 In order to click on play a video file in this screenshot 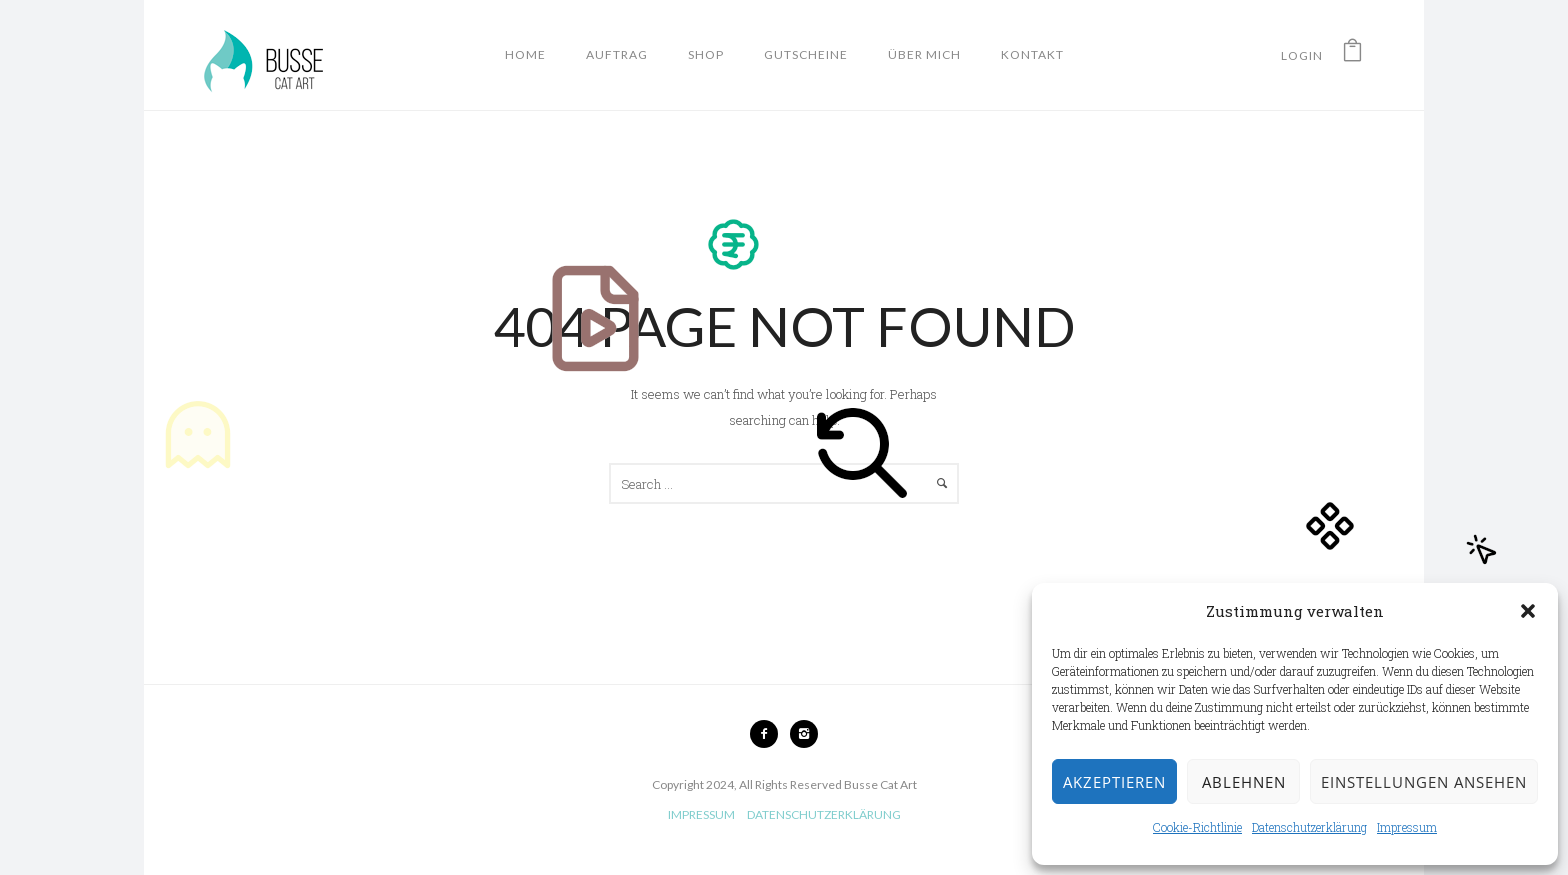, I will do `click(595, 318)`.